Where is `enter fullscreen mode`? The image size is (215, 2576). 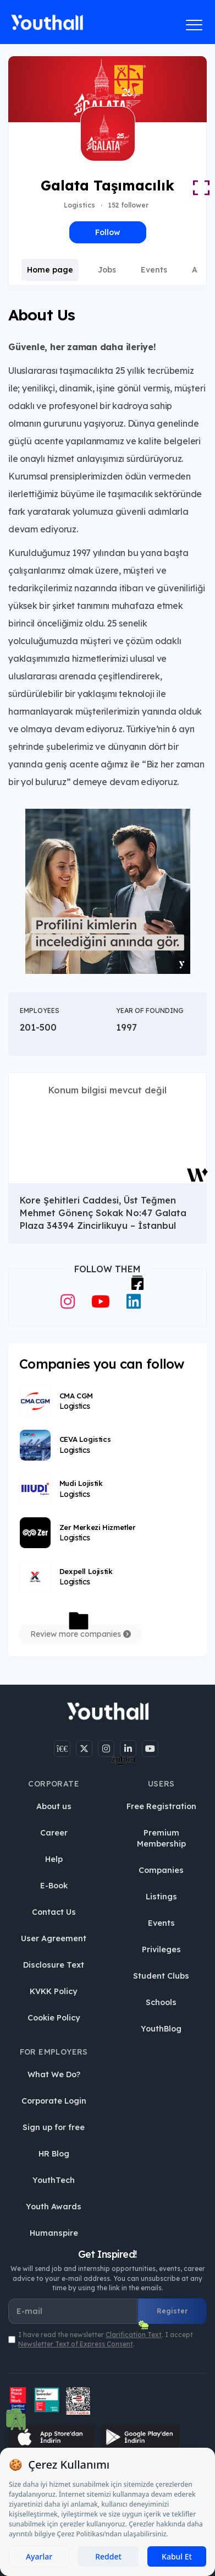 enter fullscreen mode is located at coordinates (201, 188).